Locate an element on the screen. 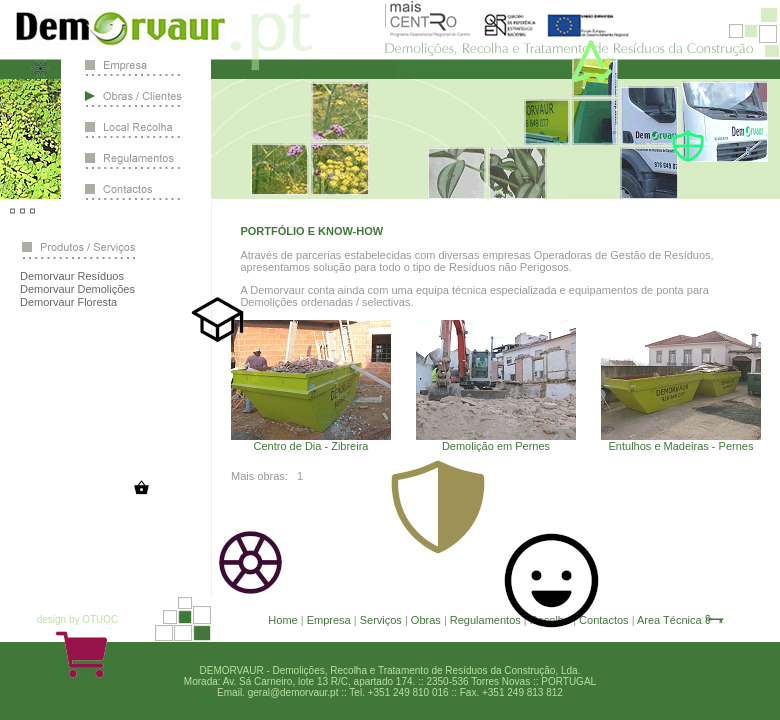 The width and height of the screenshot is (780, 720). React framework or library logo is located at coordinates (40, 68).